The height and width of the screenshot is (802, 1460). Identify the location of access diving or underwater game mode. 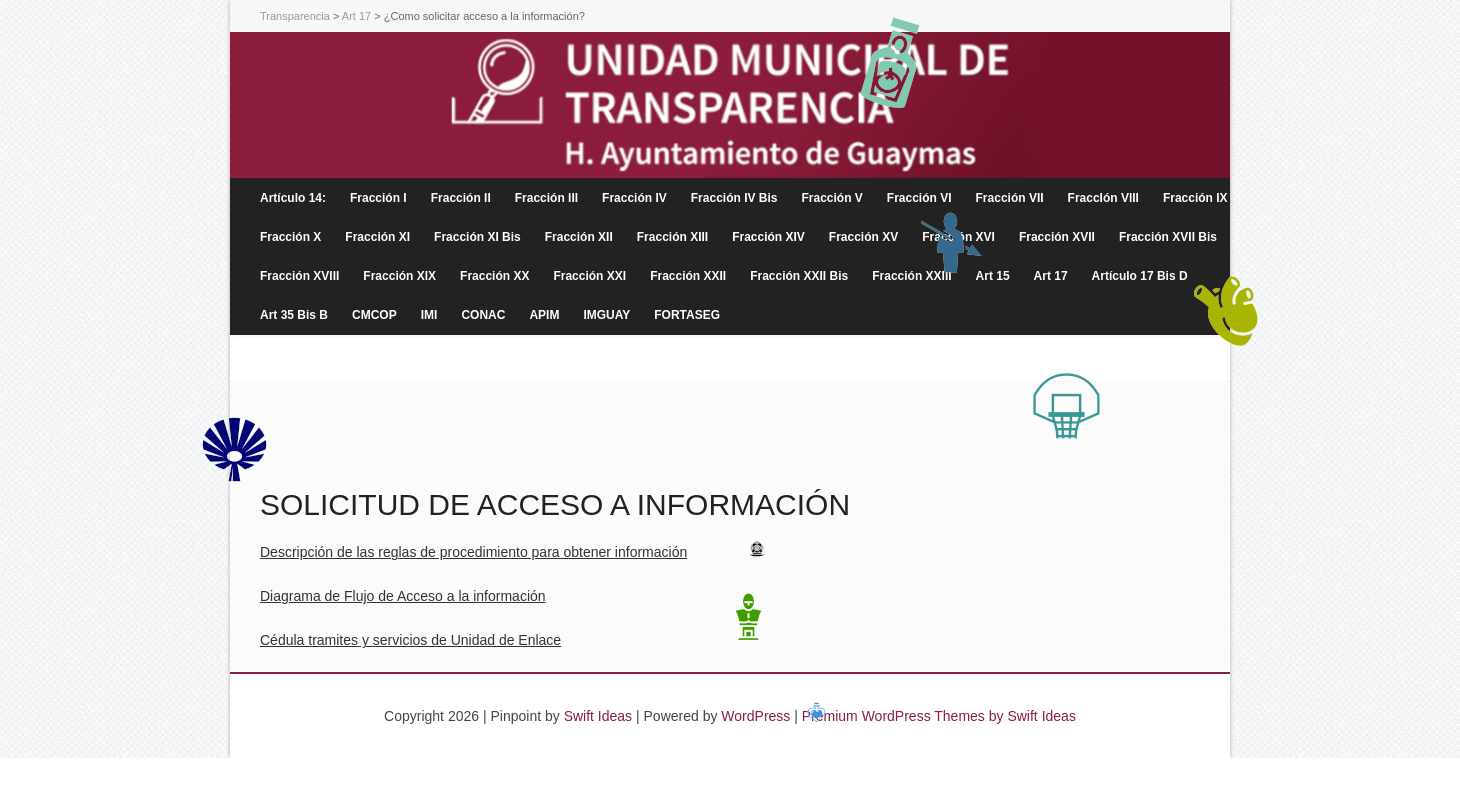
(757, 549).